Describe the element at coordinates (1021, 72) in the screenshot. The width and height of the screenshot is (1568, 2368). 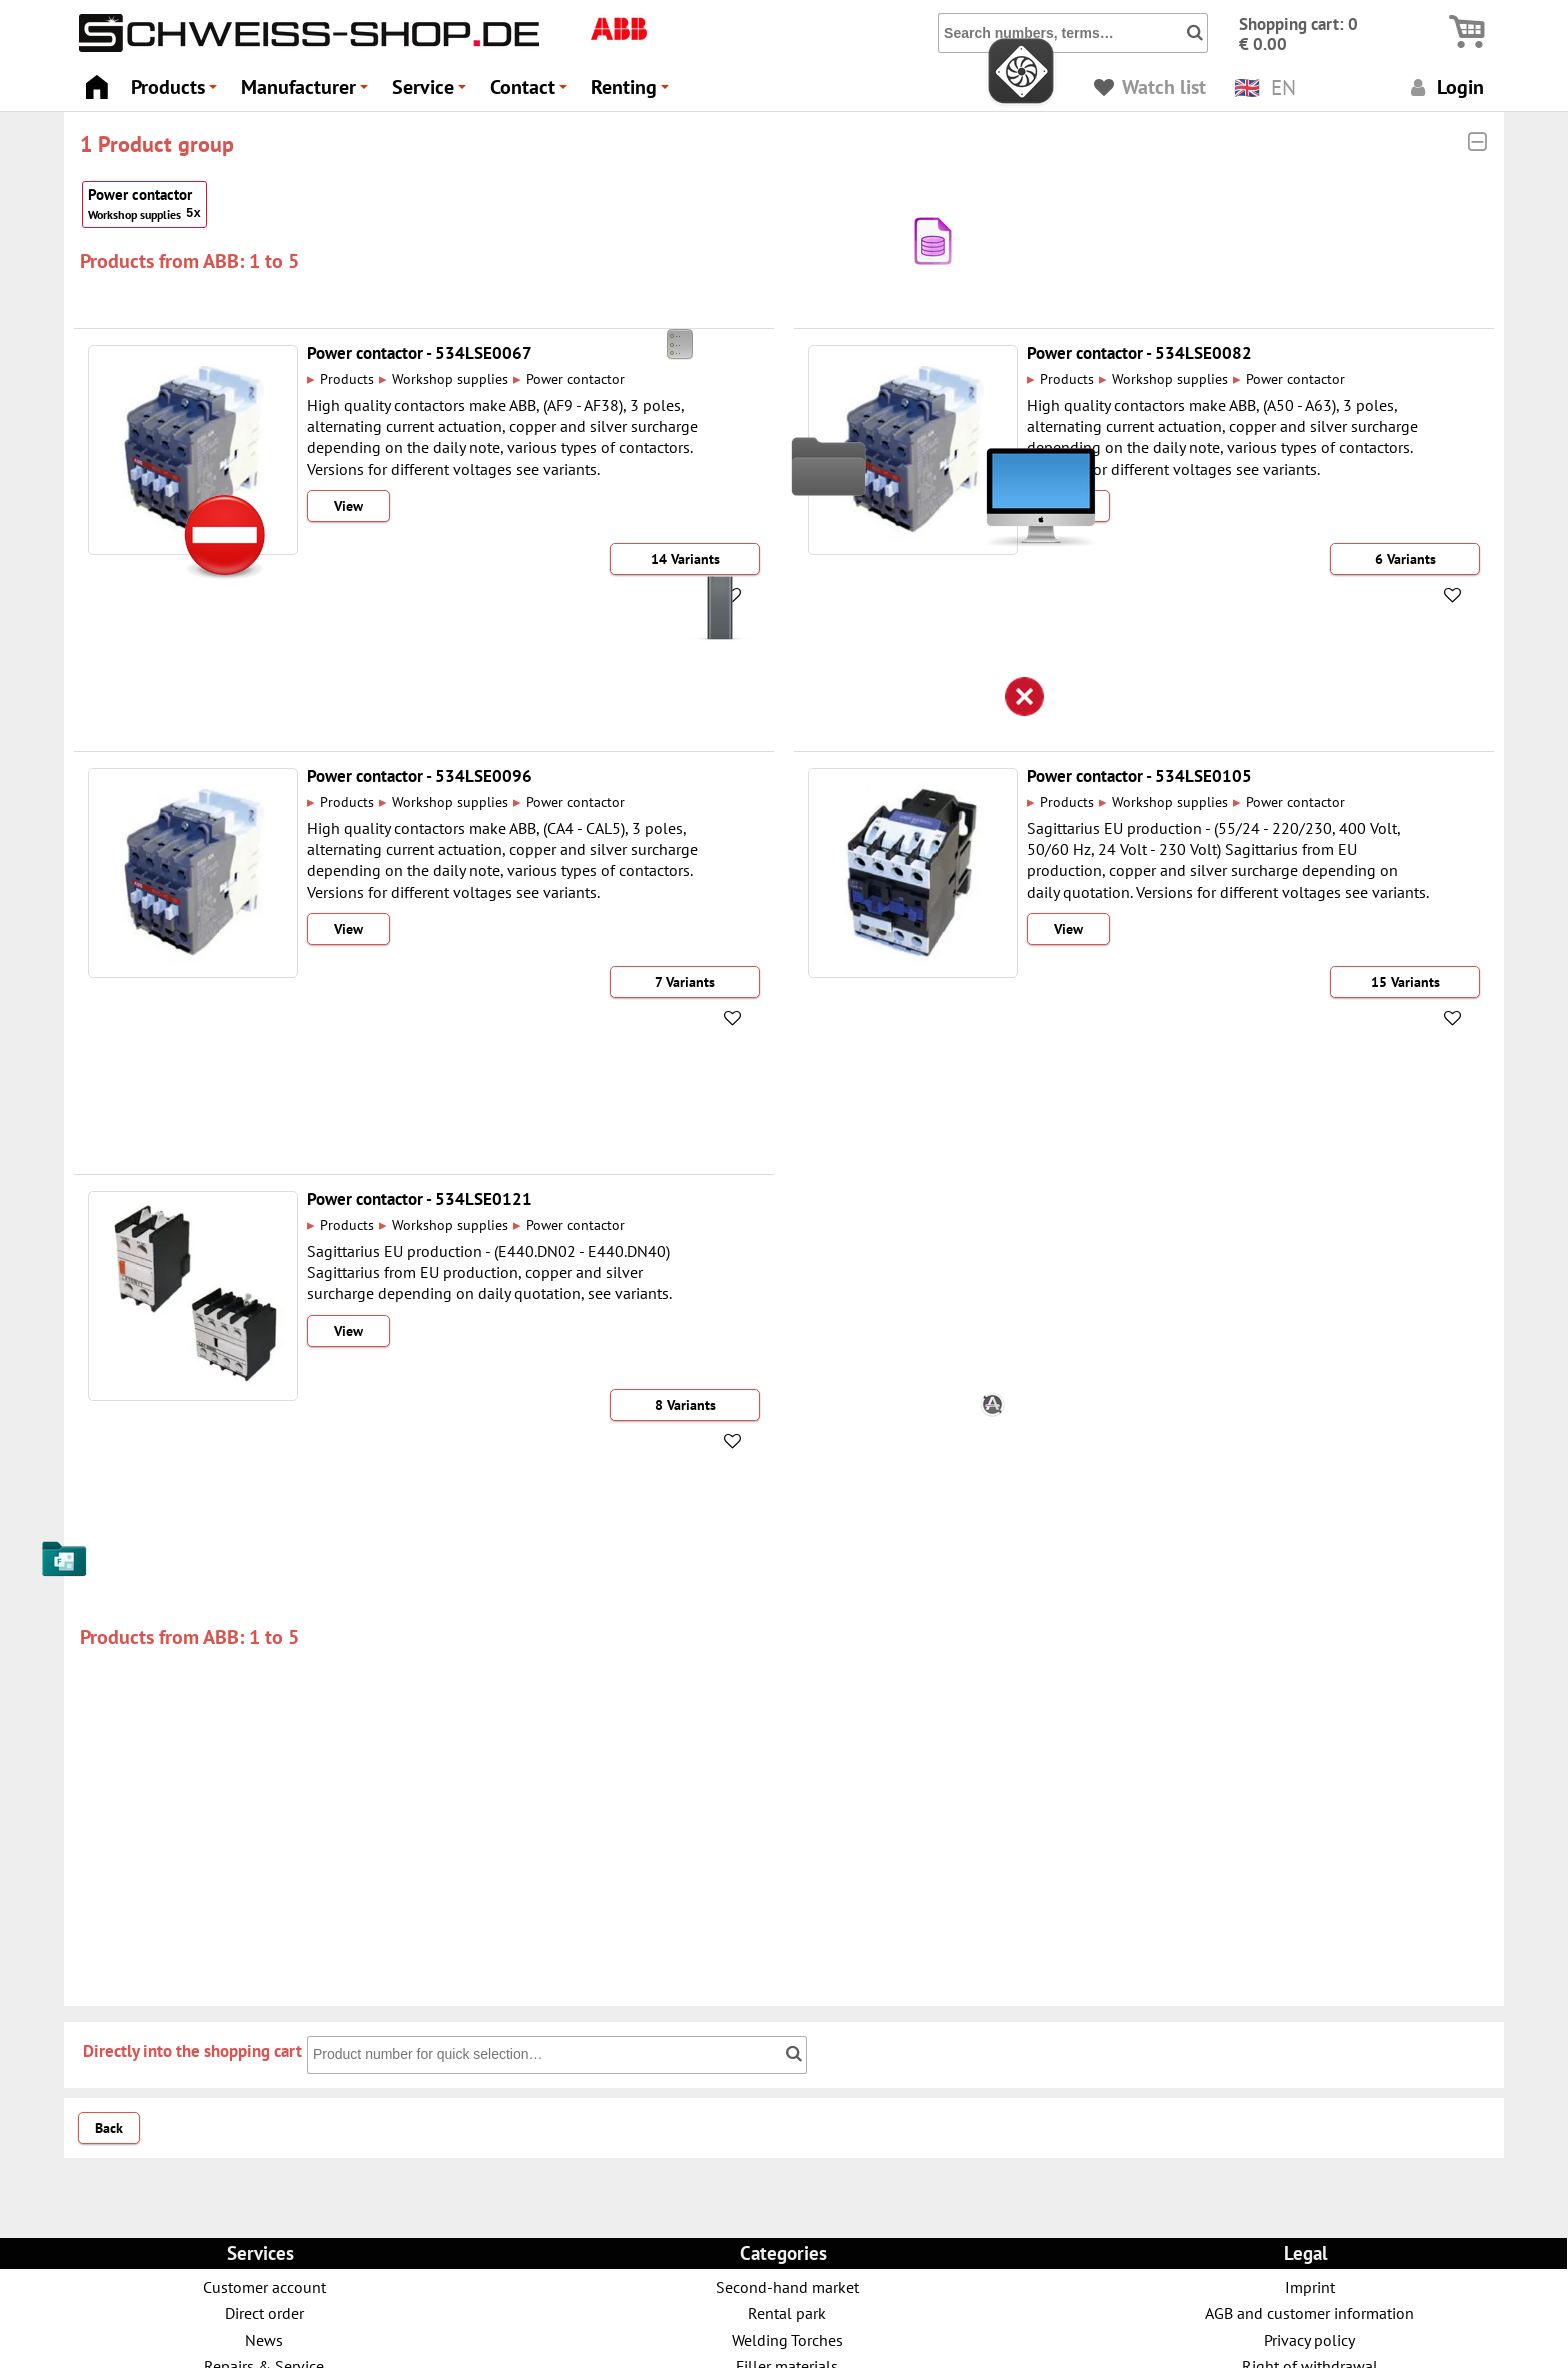
I see `open engineering or developer settings` at that location.